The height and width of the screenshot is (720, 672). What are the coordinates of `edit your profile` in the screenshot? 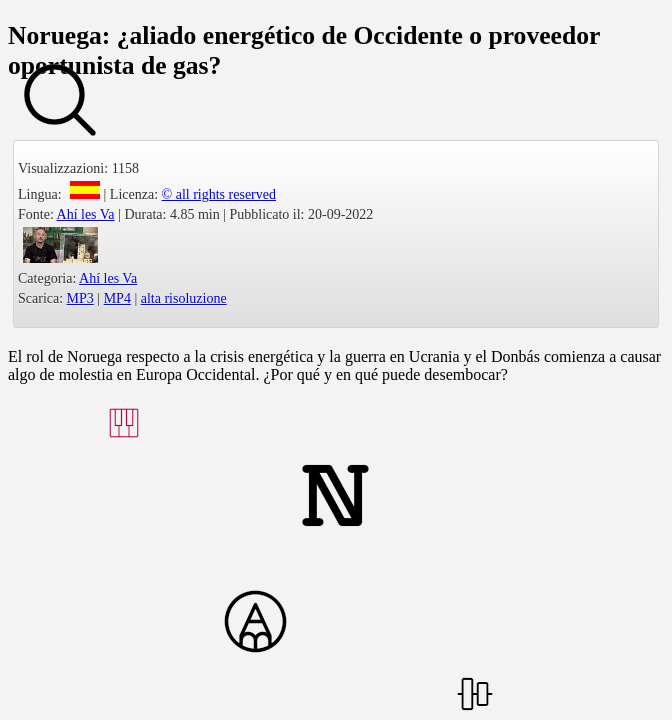 It's located at (255, 621).